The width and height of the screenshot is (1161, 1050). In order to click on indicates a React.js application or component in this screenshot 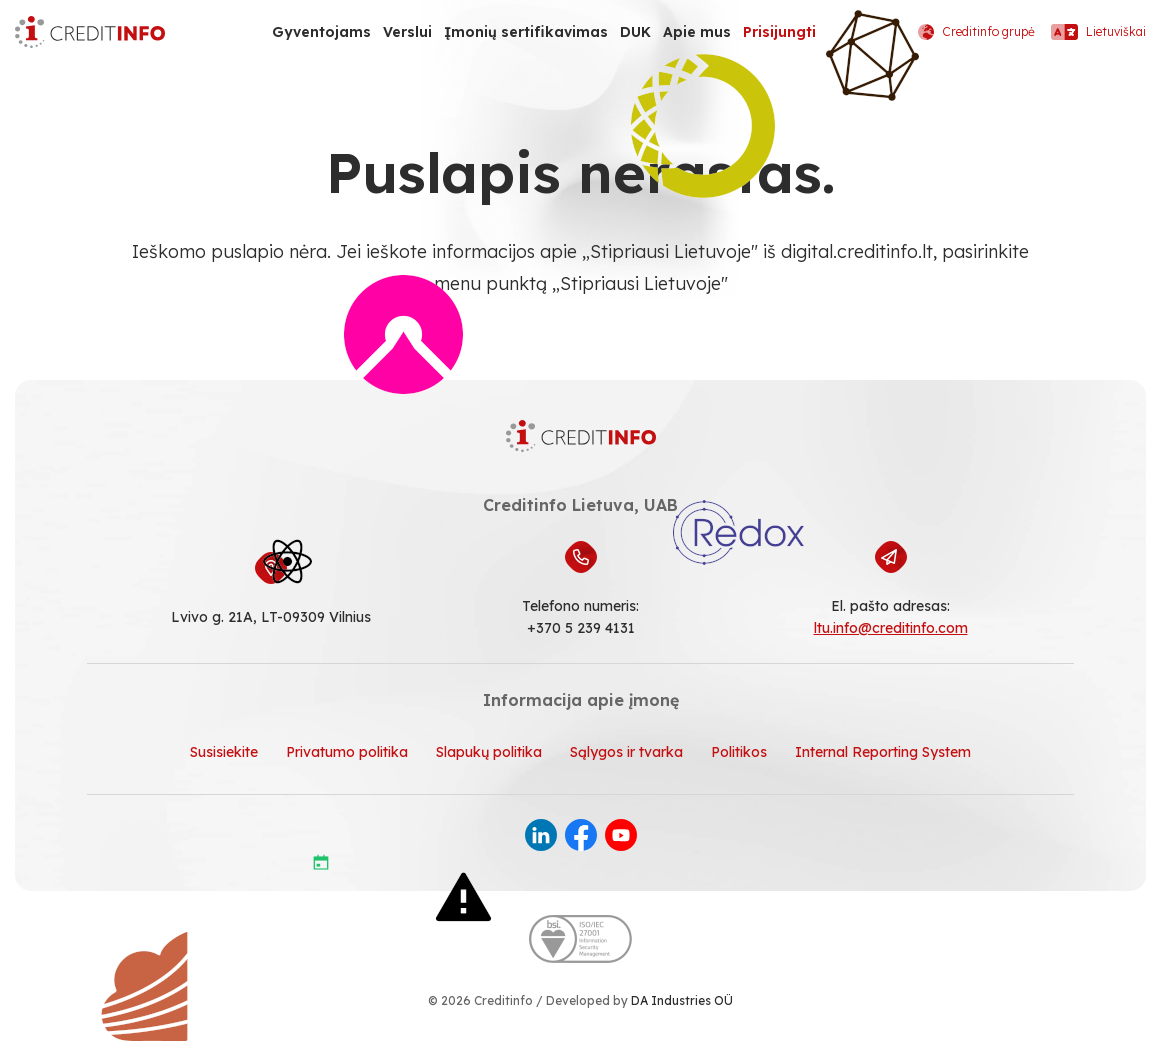, I will do `click(287, 561)`.